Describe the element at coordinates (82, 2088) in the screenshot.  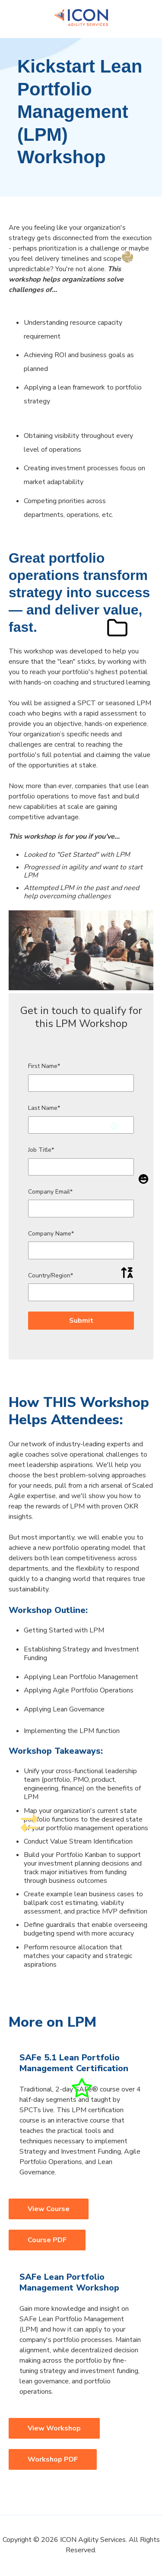
I see `add item to favorites` at that location.